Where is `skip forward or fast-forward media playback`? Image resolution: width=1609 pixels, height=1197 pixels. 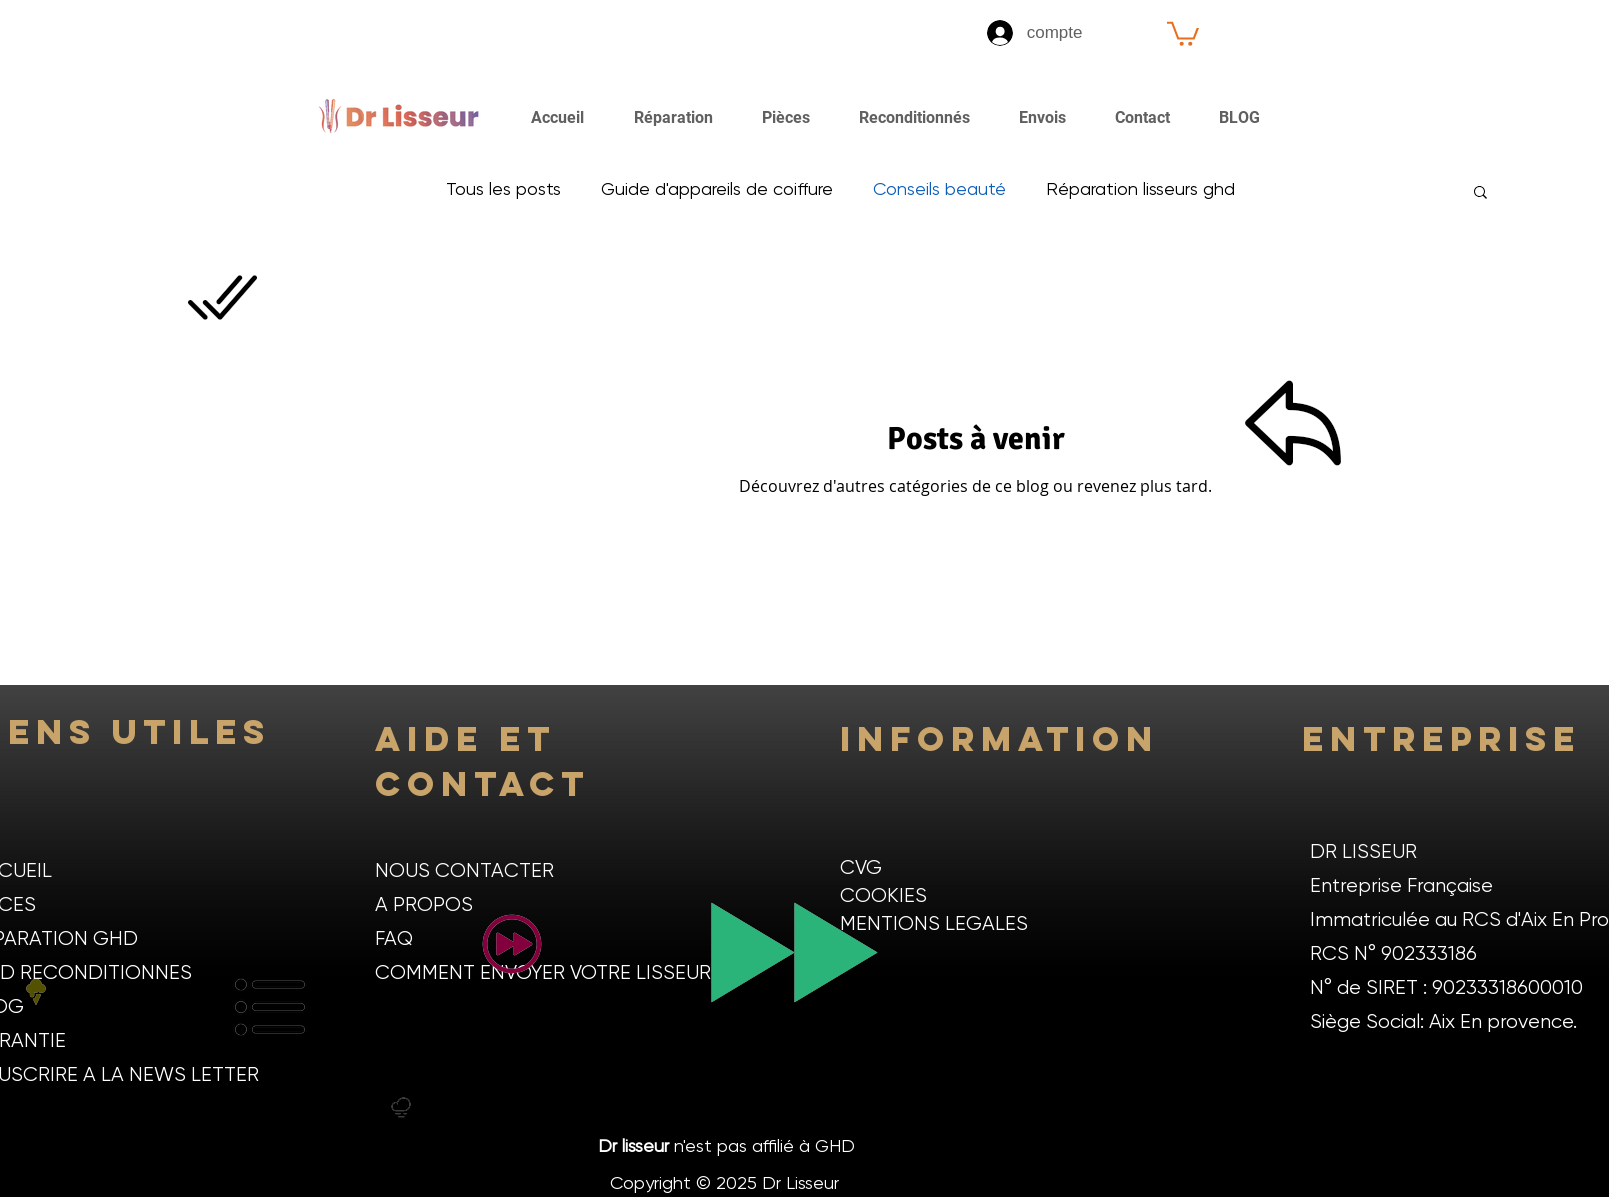
skip forward or fast-forward media playback is located at coordinates (512, 944).